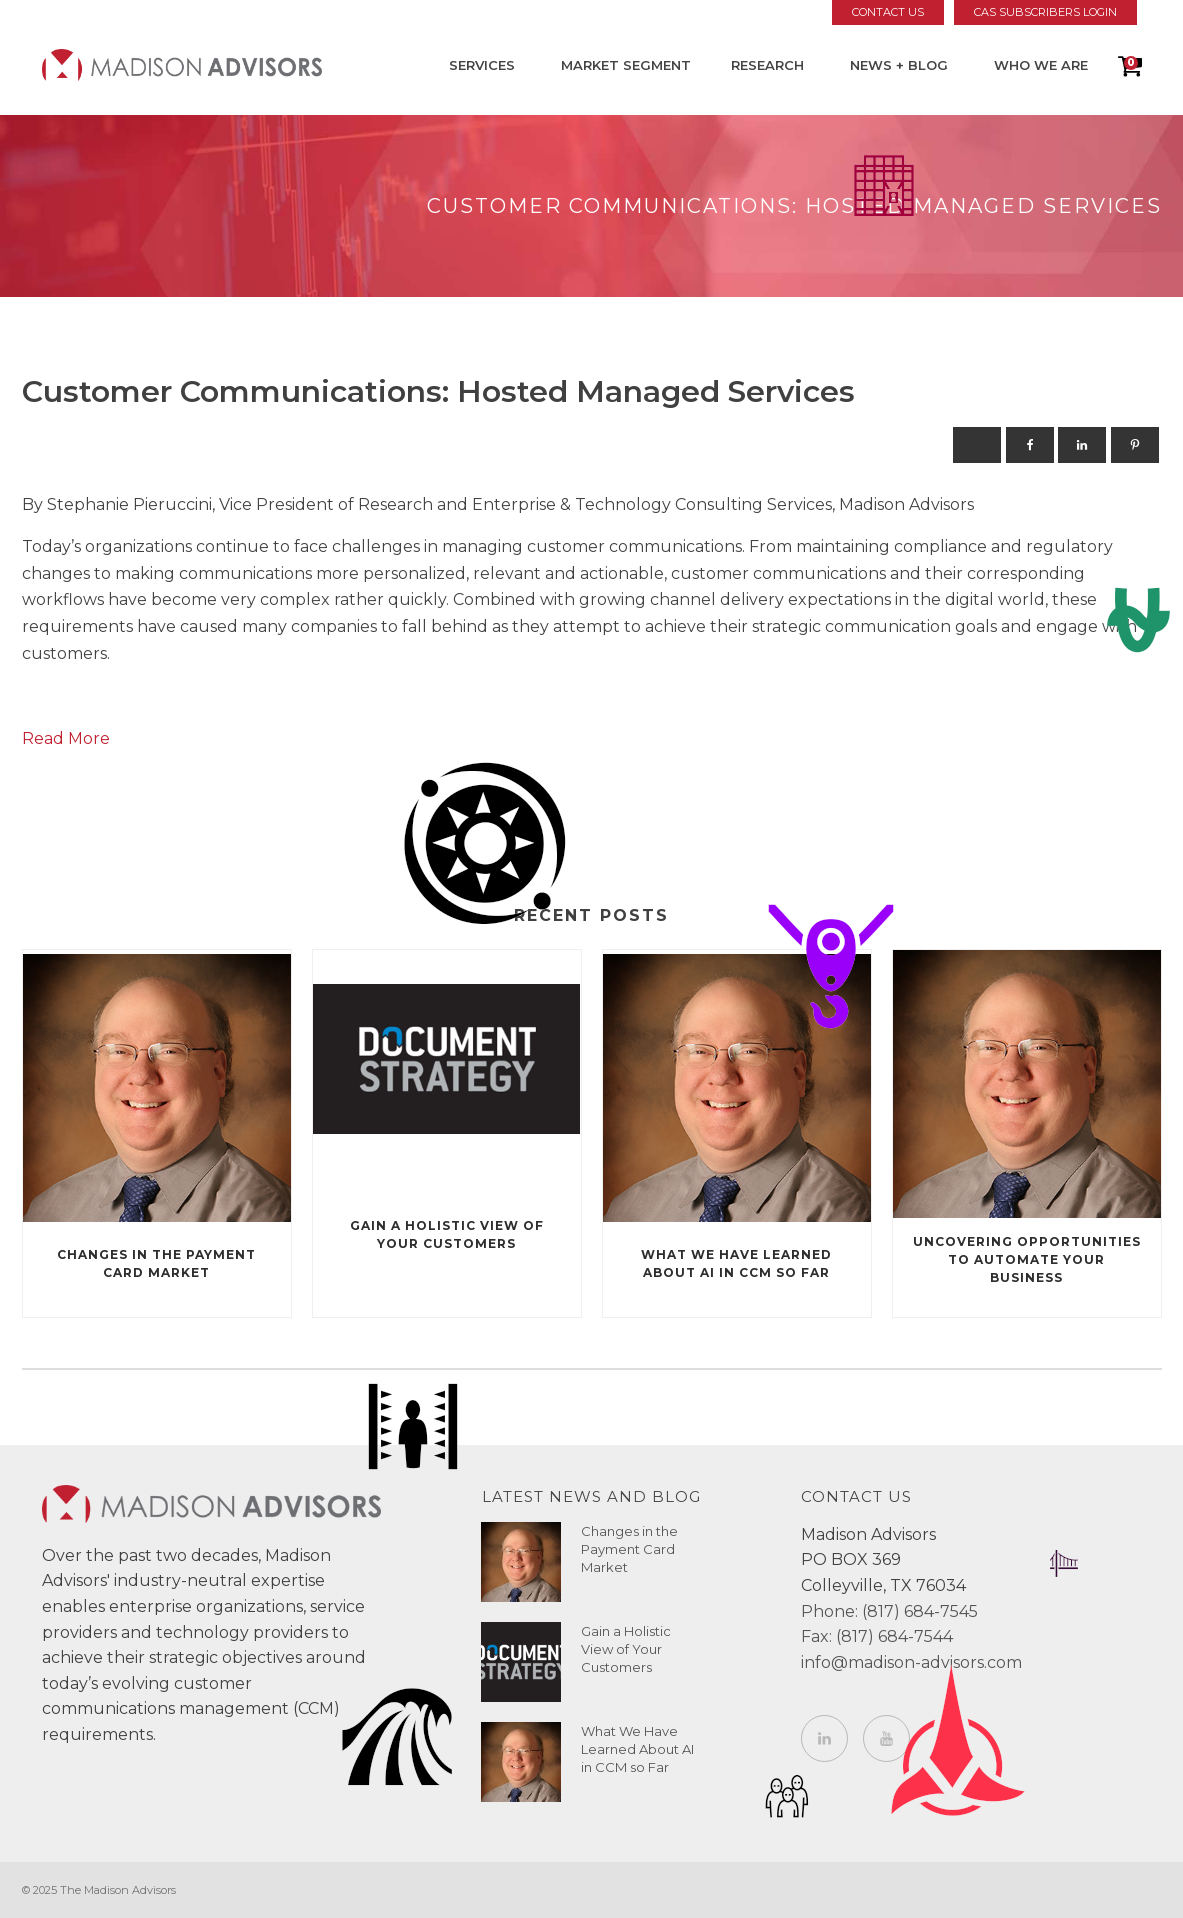 This screenshot has height=1918, width=1183. I want to click on indicates a trap or hazard zone in a game, so click(413, 1425).